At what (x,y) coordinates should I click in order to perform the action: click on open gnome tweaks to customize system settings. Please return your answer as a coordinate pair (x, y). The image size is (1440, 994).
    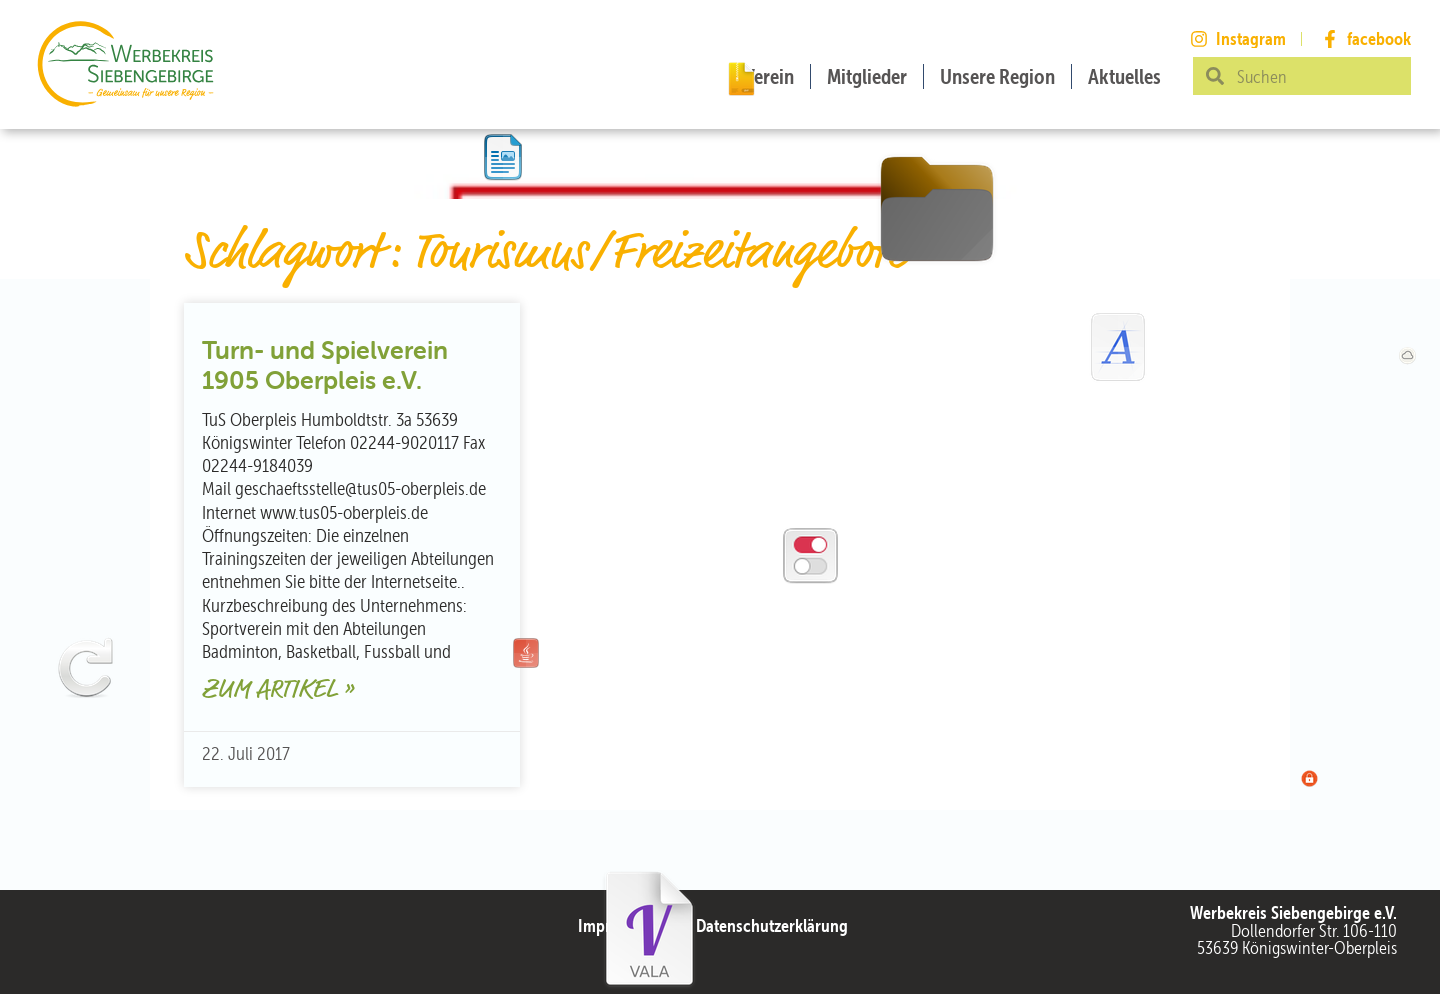
    Looking at the image, I should click on (810, 555).